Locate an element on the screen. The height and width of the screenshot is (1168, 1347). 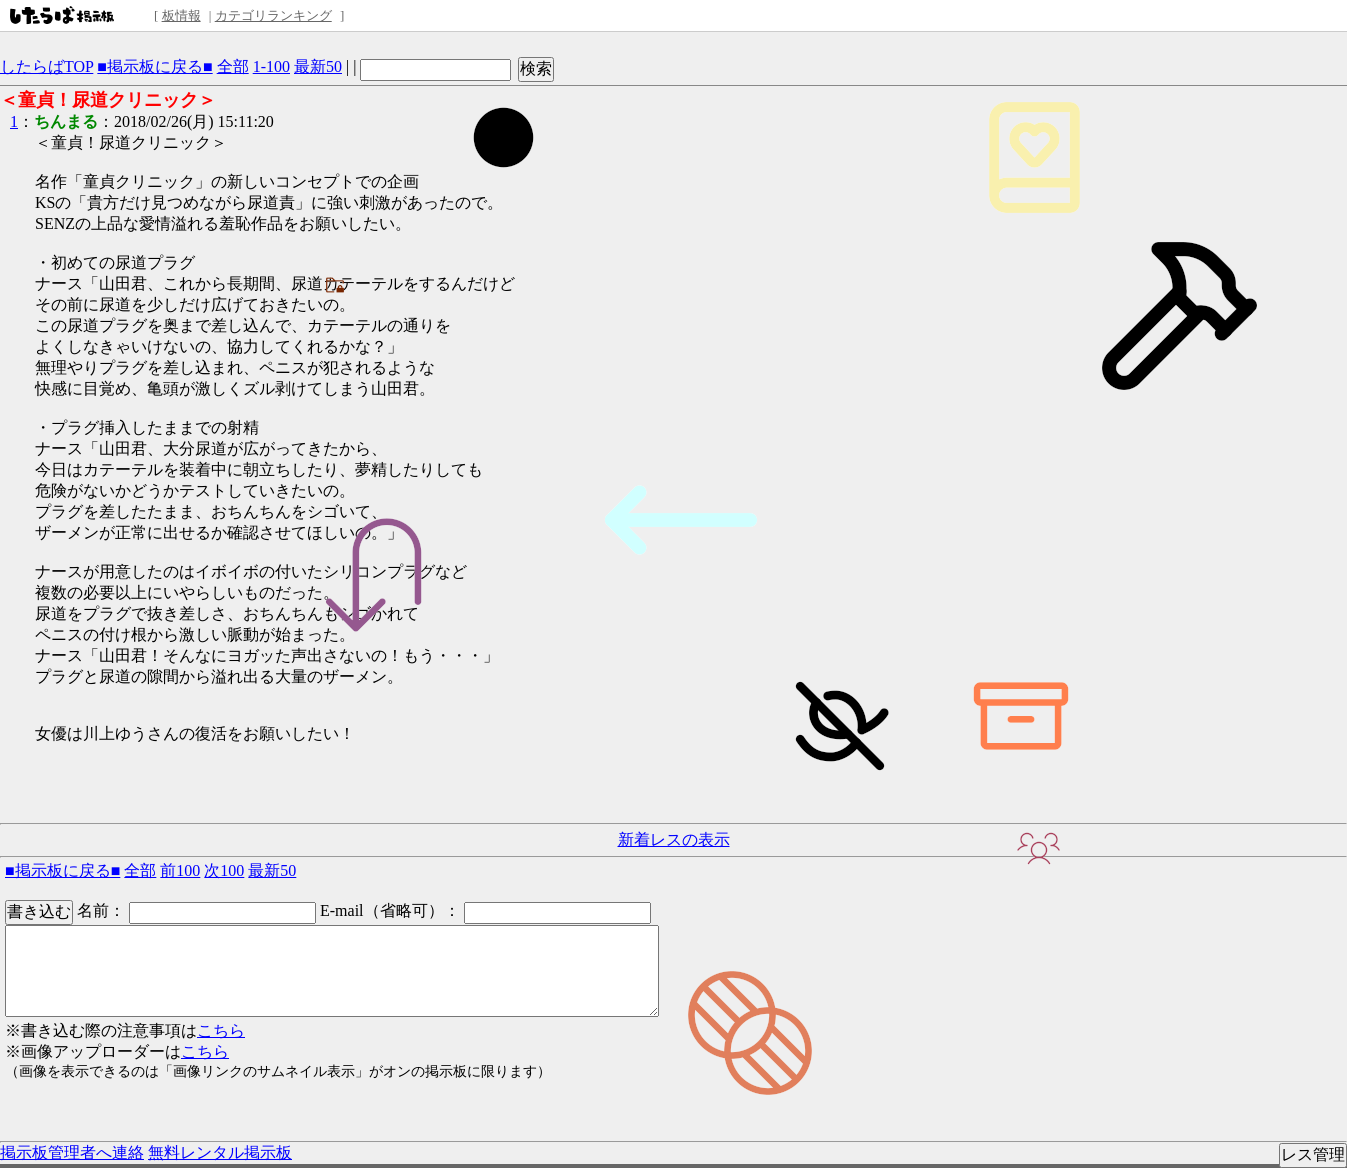
access tools or settings is located at coordinates (1179, 312).